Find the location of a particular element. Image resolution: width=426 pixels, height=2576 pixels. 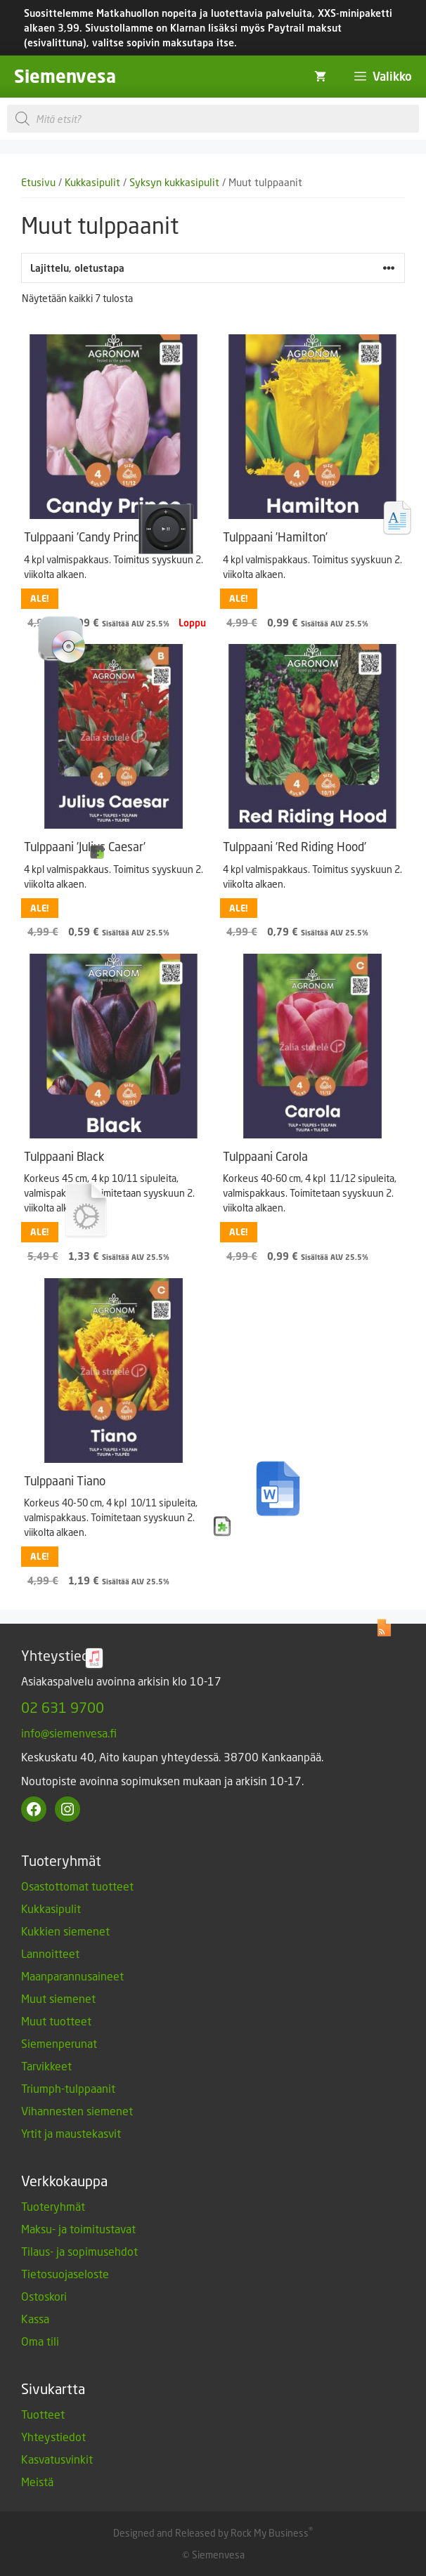

open the DVD player application is located at coordinates (60, 638).